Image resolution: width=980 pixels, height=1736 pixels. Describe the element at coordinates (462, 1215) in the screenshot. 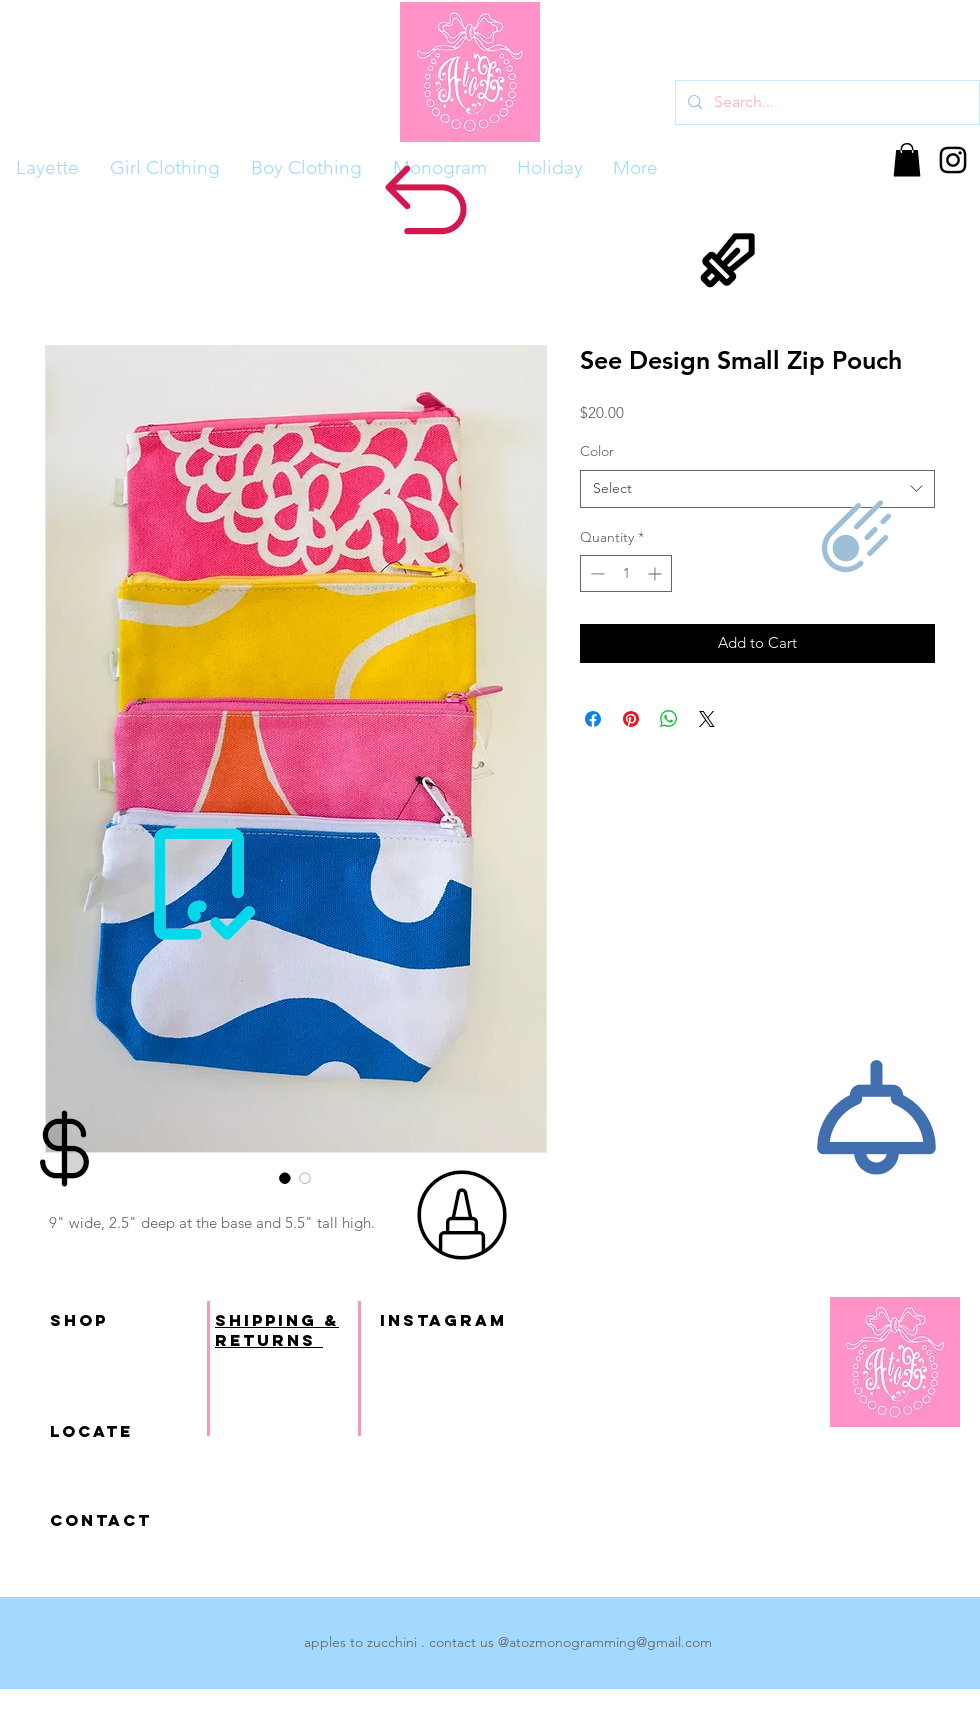

I see `marker or highlighter tool` at that location.